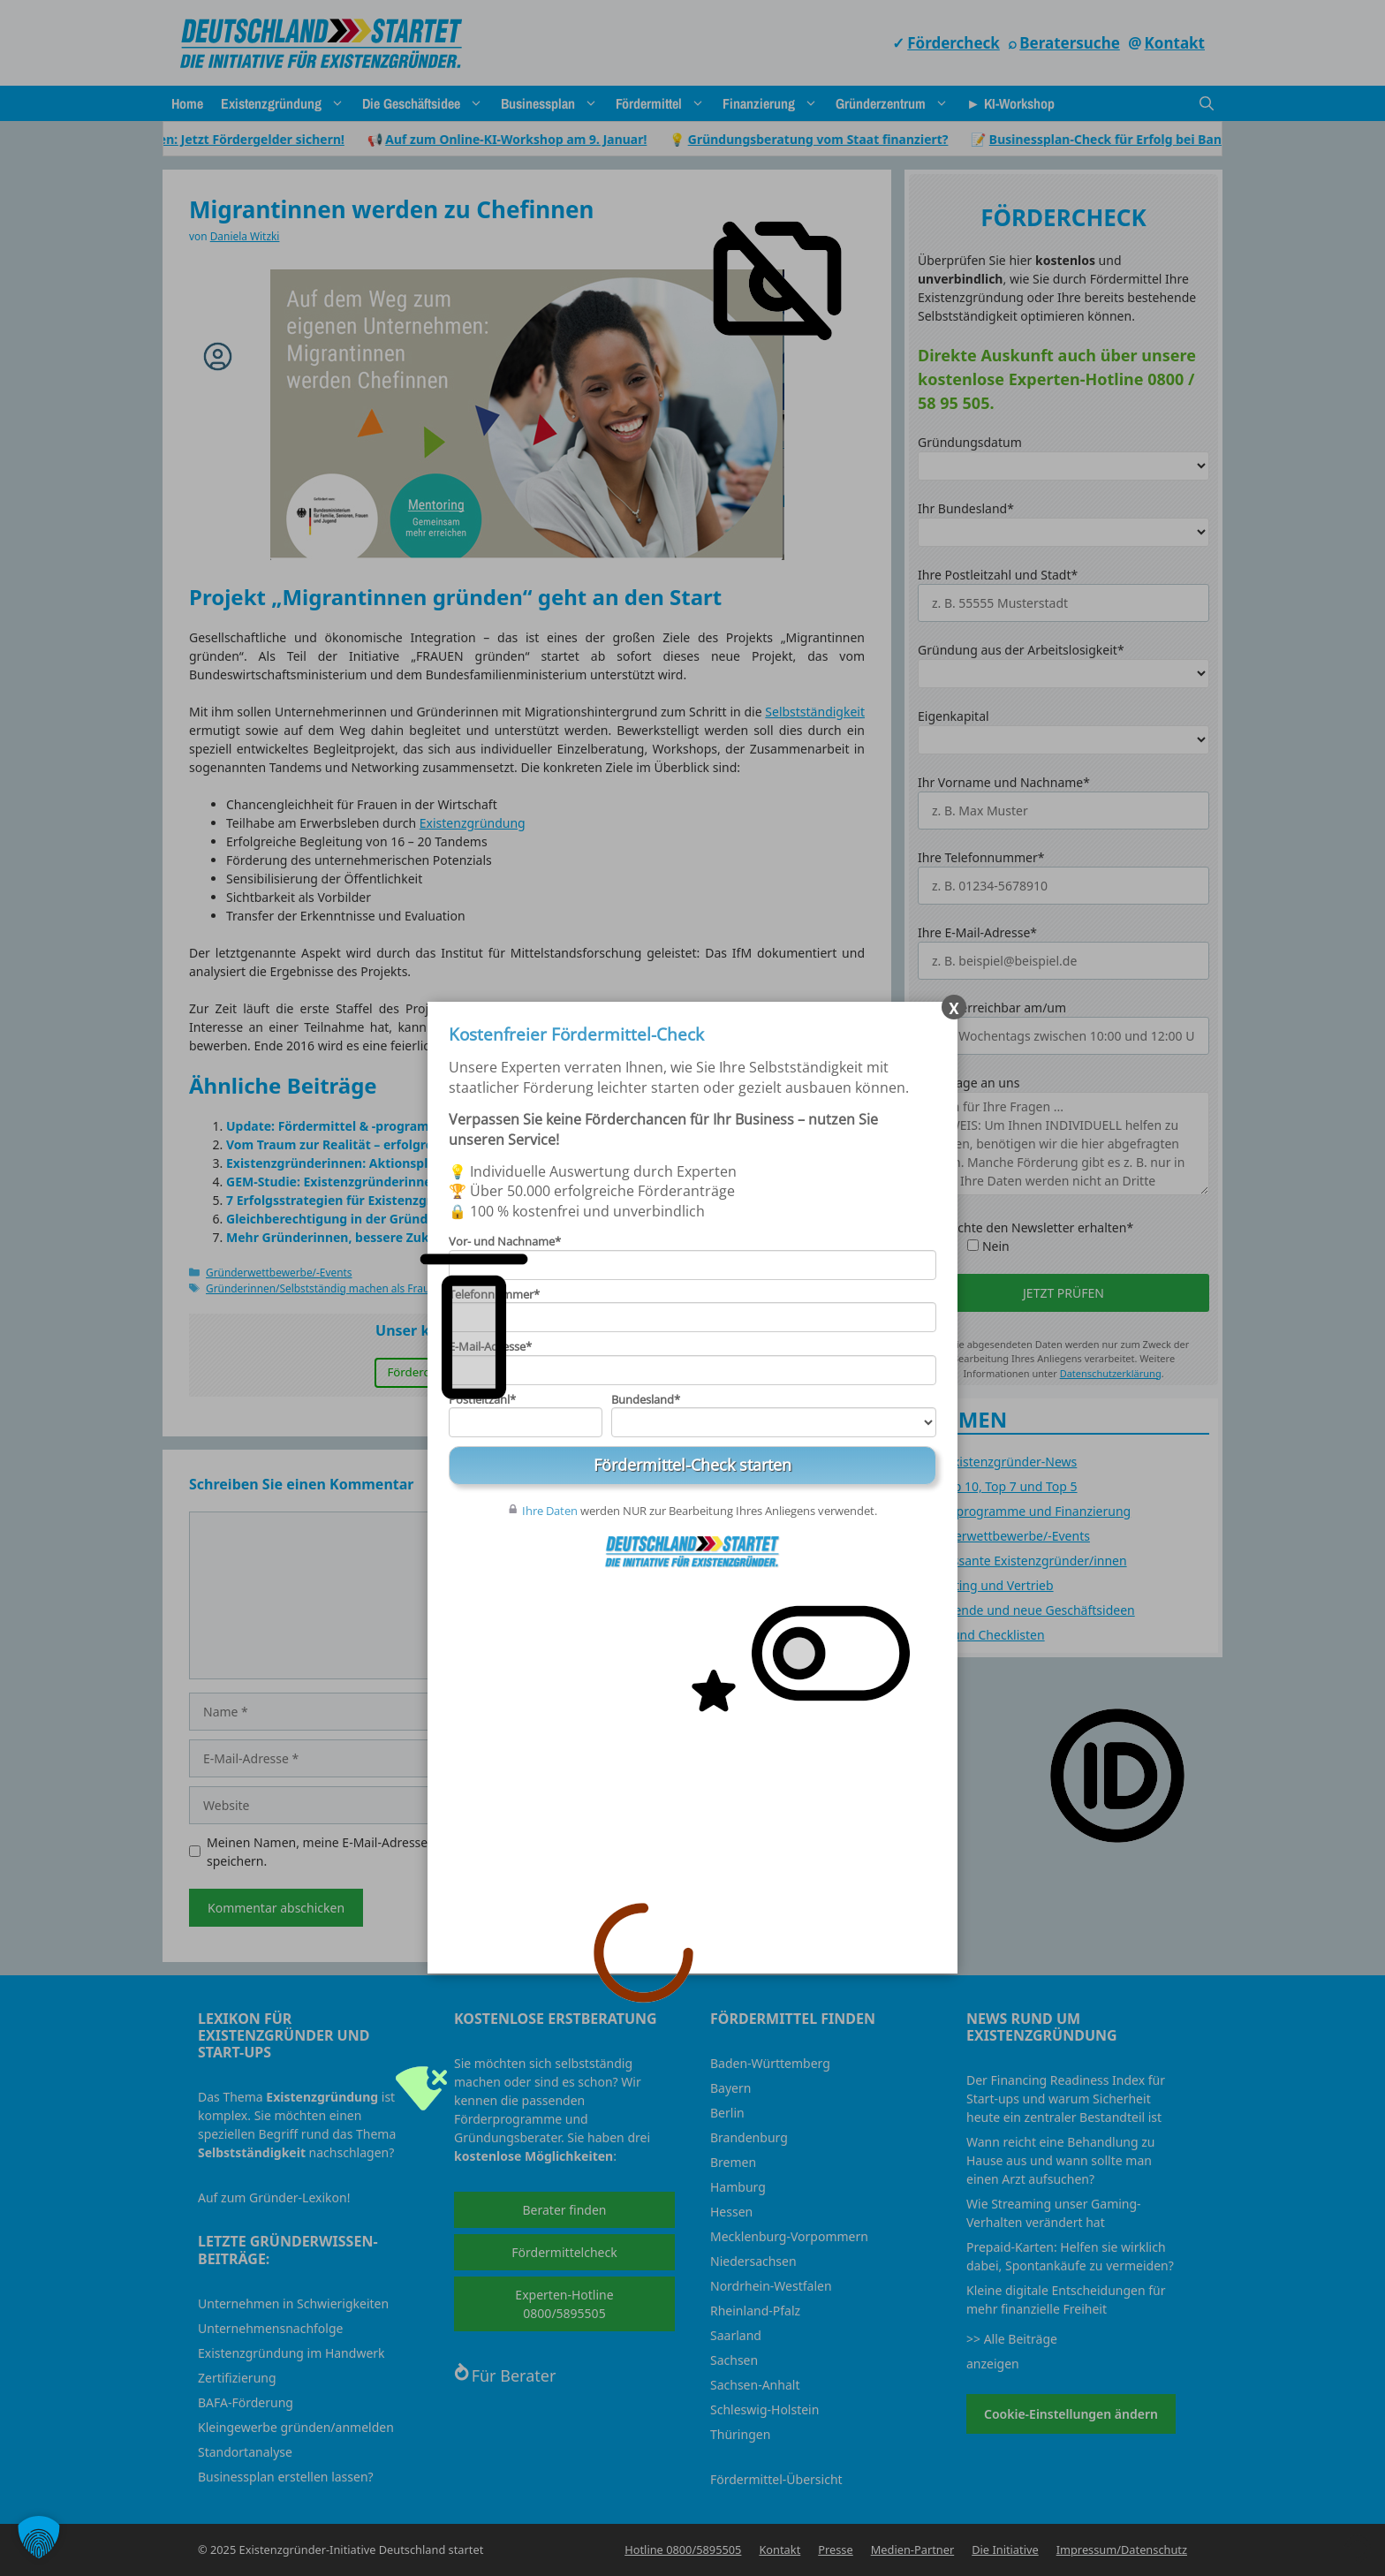 The image size is (1385, 2576). Describe the element at coordinates (1117, 1776) in the screenshot. I see `connect to Pushbullet services` at that location.